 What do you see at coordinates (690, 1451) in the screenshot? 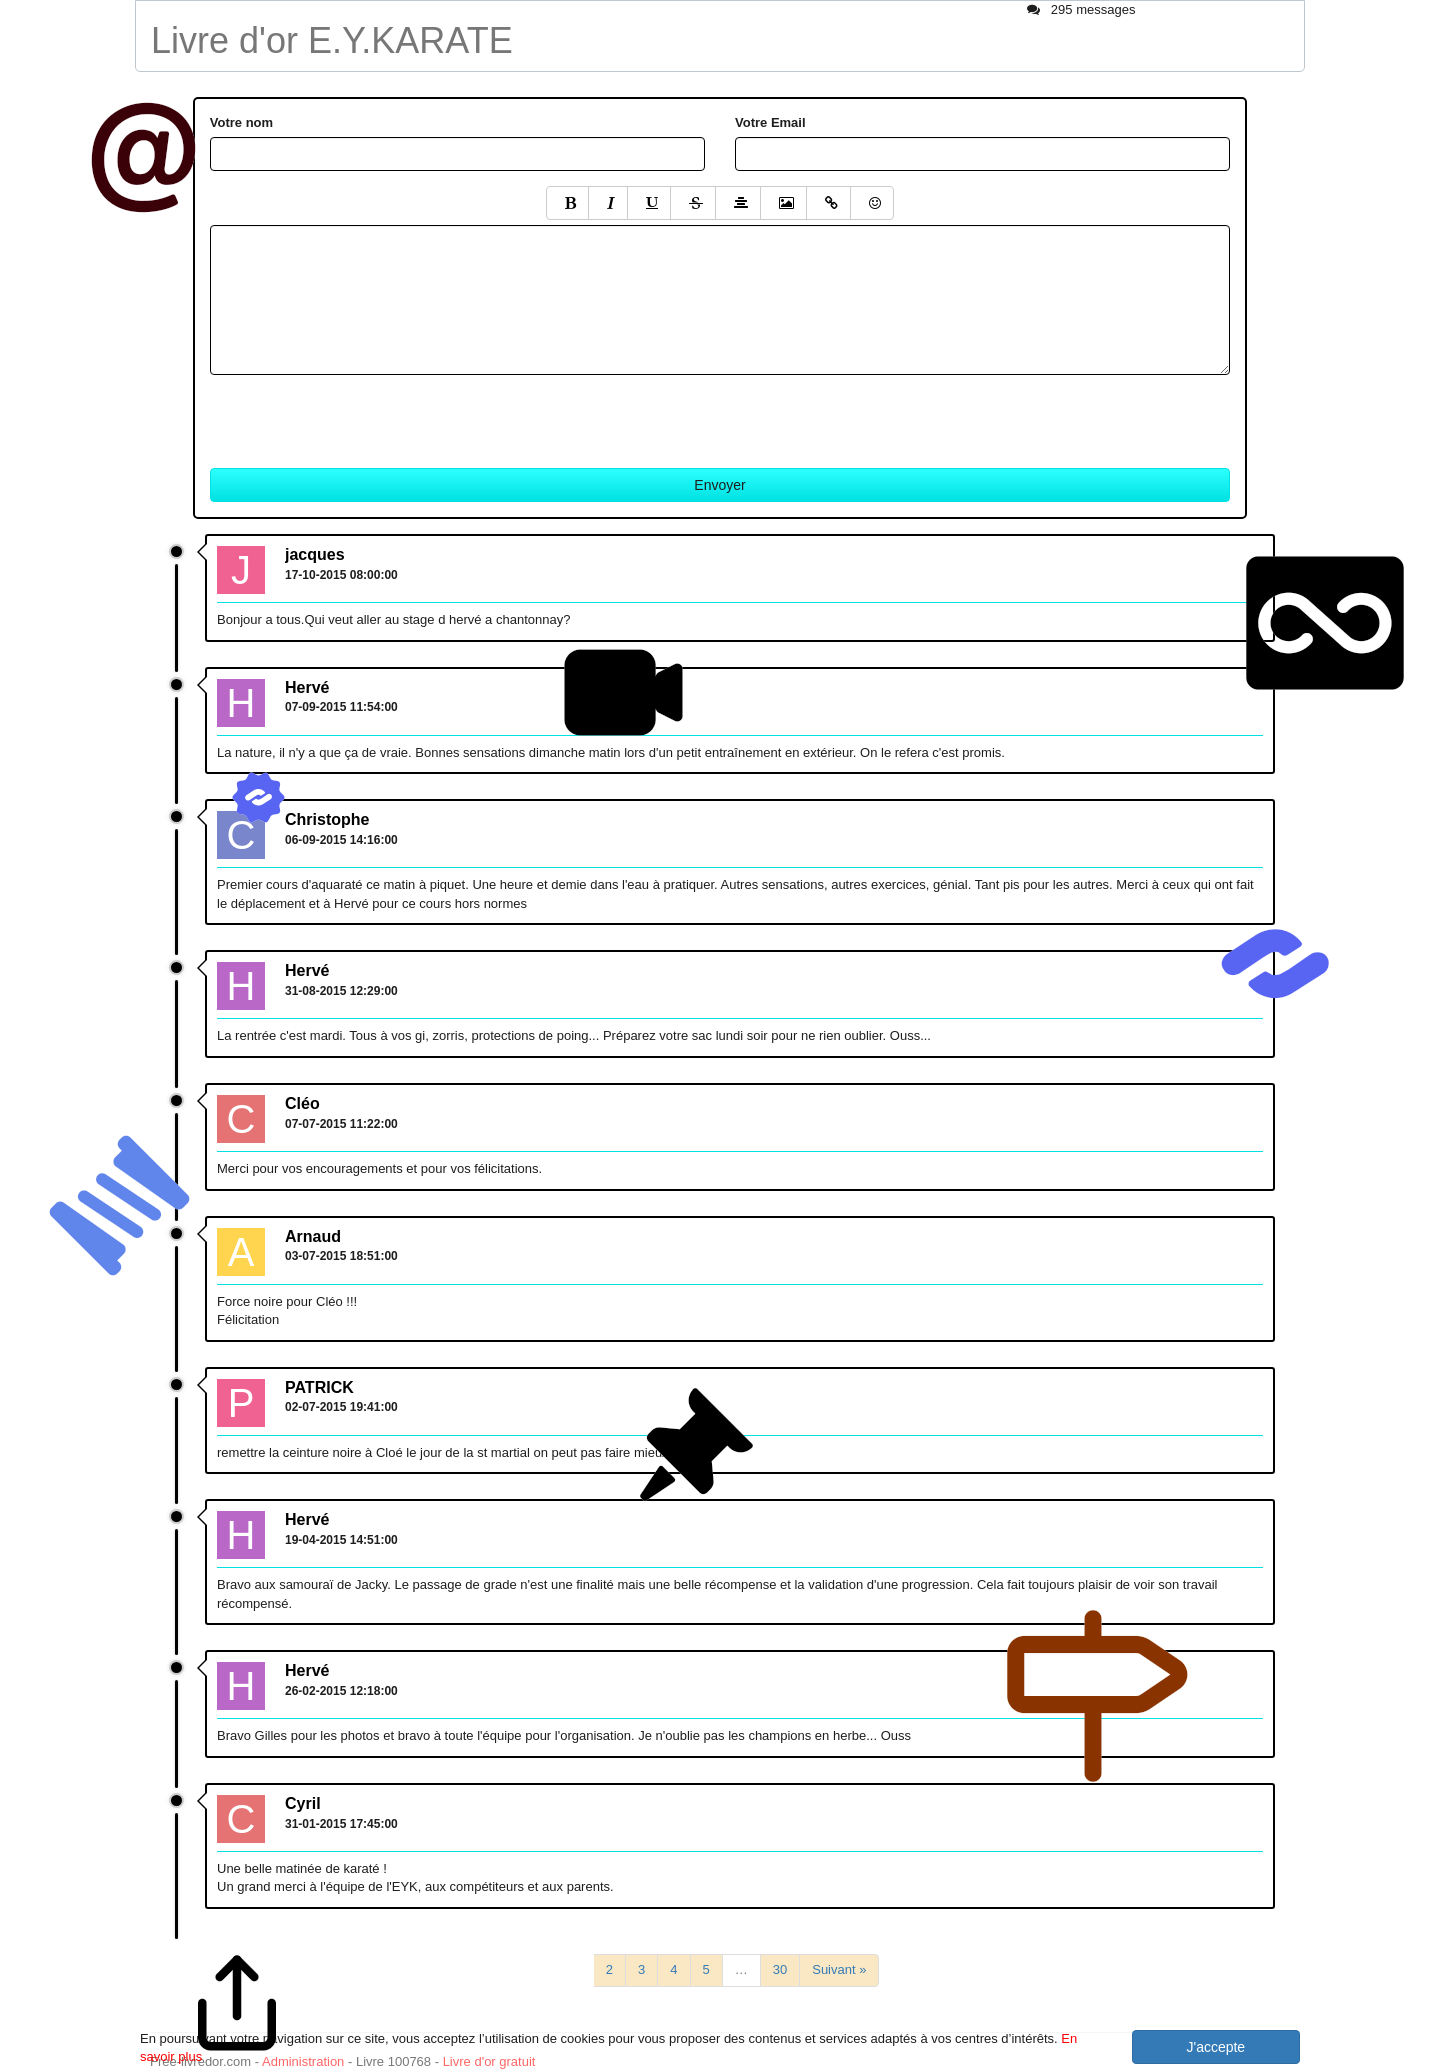
I see `pin a message to the channel` at bounding box center [690, 1451].